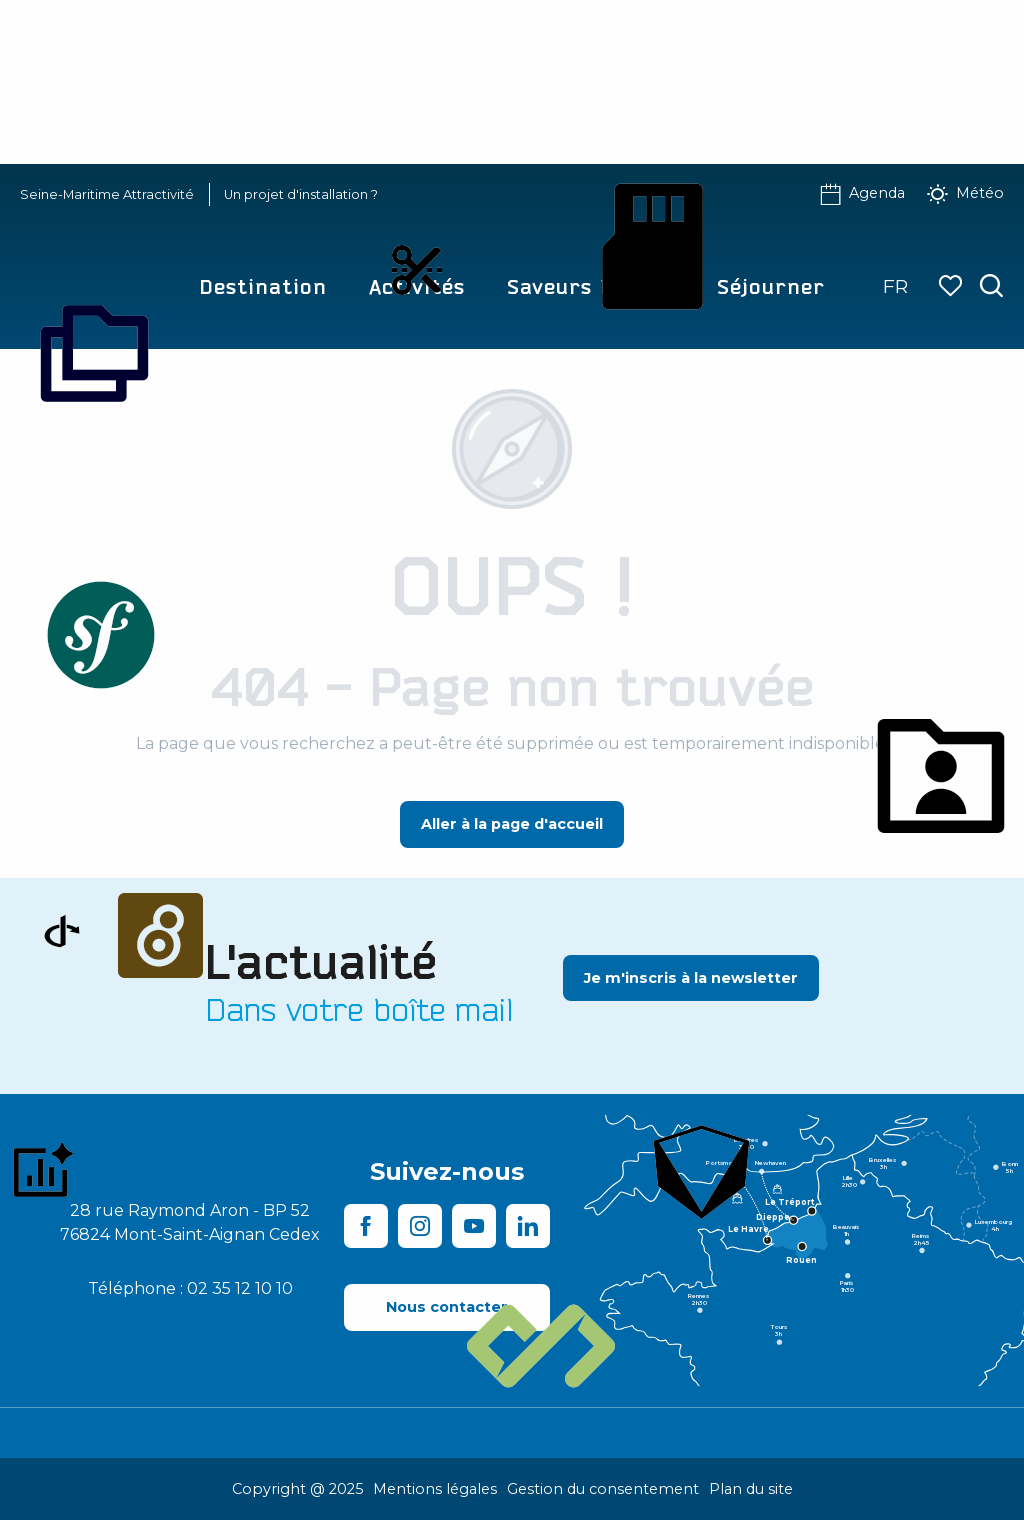  I want to click on open the Max streaming app, so click(160, 935).